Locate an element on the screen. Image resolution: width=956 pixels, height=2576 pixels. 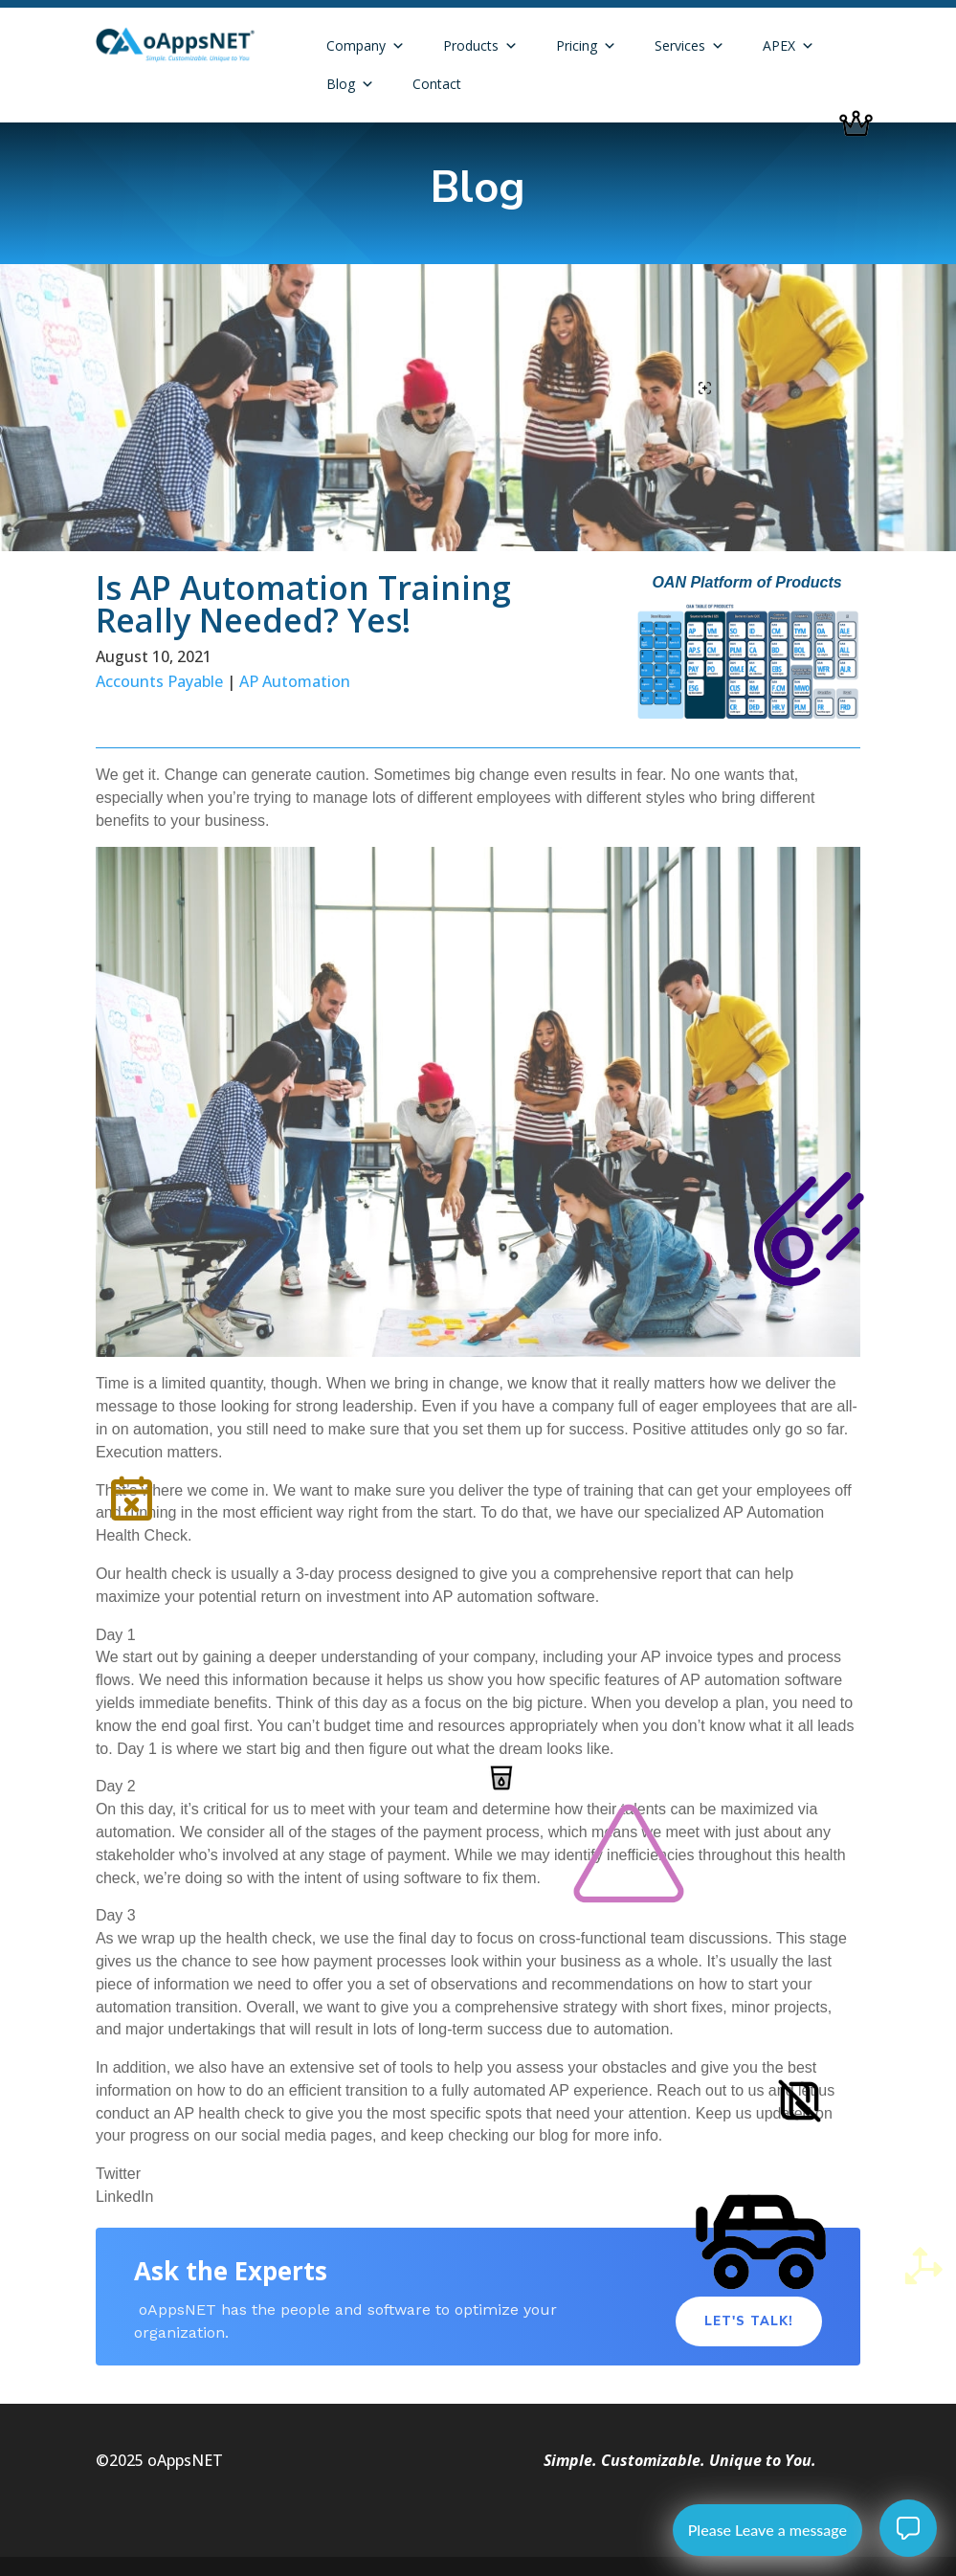
indicates a meteor or space-related feature is located at coordinates (809, 1231).